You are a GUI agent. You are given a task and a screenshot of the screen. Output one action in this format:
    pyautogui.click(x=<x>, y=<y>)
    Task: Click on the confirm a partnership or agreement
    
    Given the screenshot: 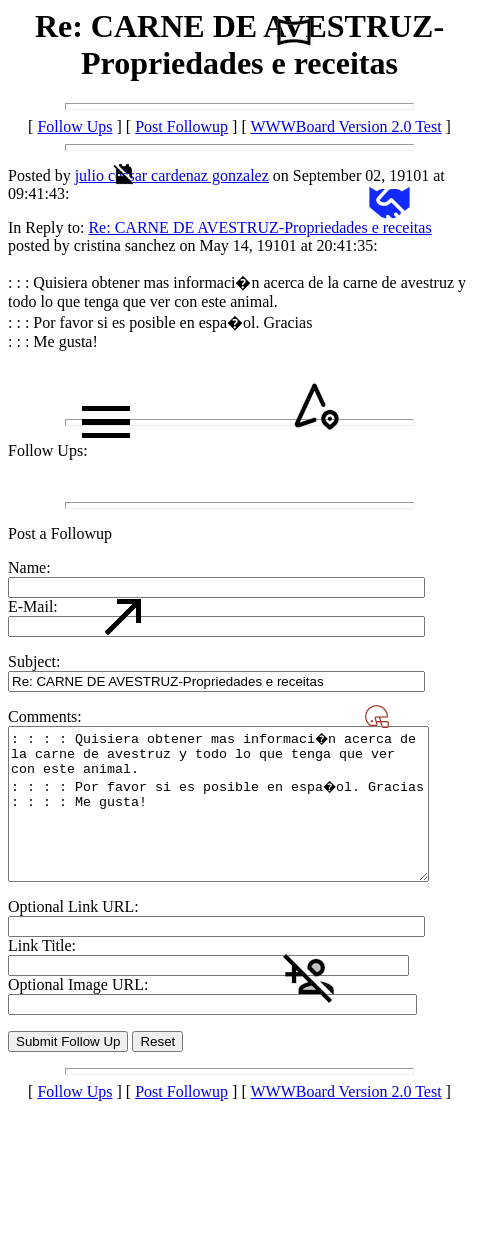 What is the action you would take?
    pyautogui.click(x=389, y=202)
    